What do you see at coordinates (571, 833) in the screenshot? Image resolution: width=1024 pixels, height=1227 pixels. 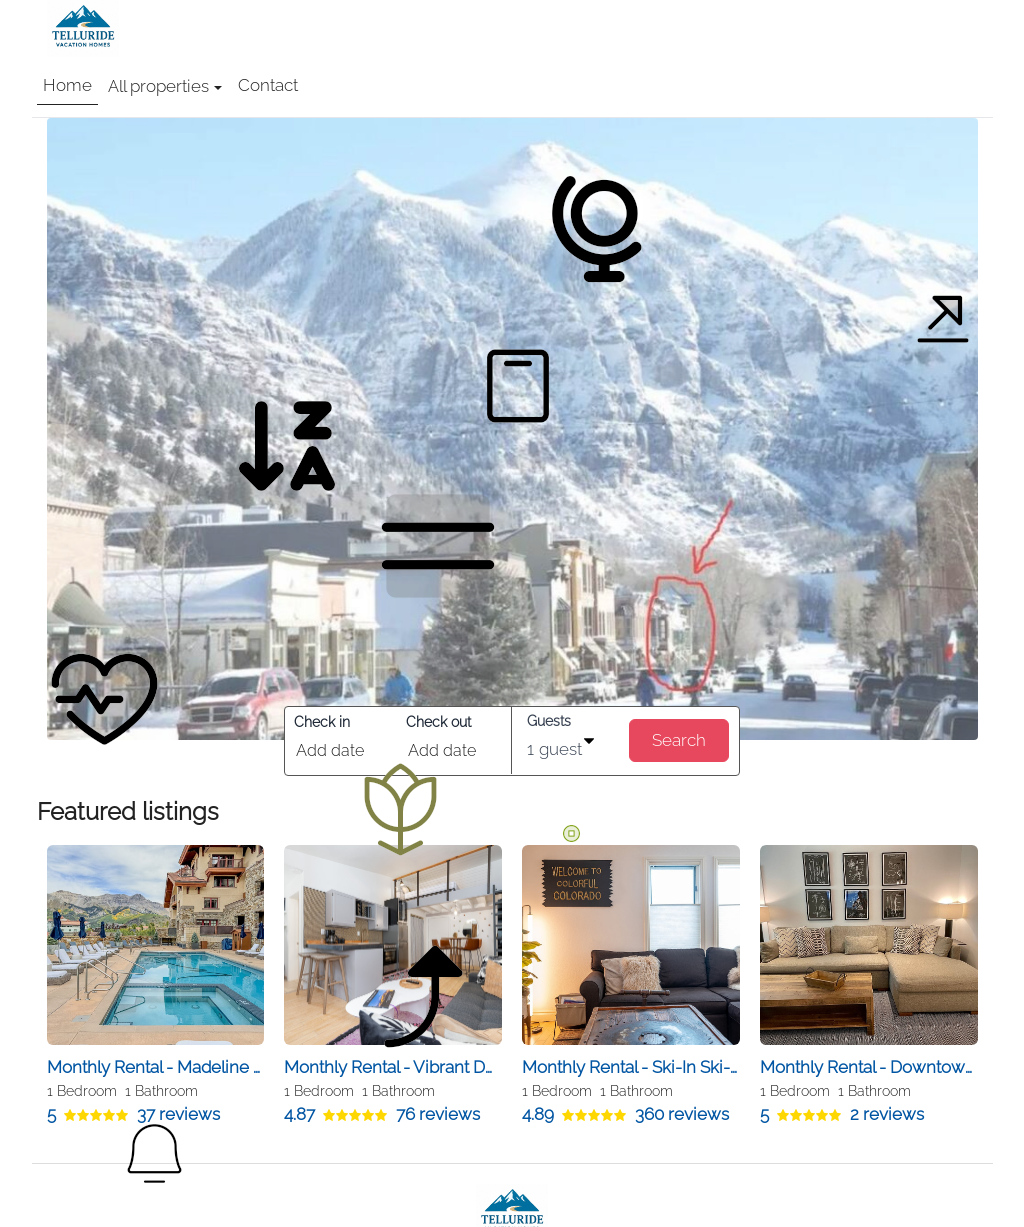 I see `stop media playback` at bounding box center [571, 833].